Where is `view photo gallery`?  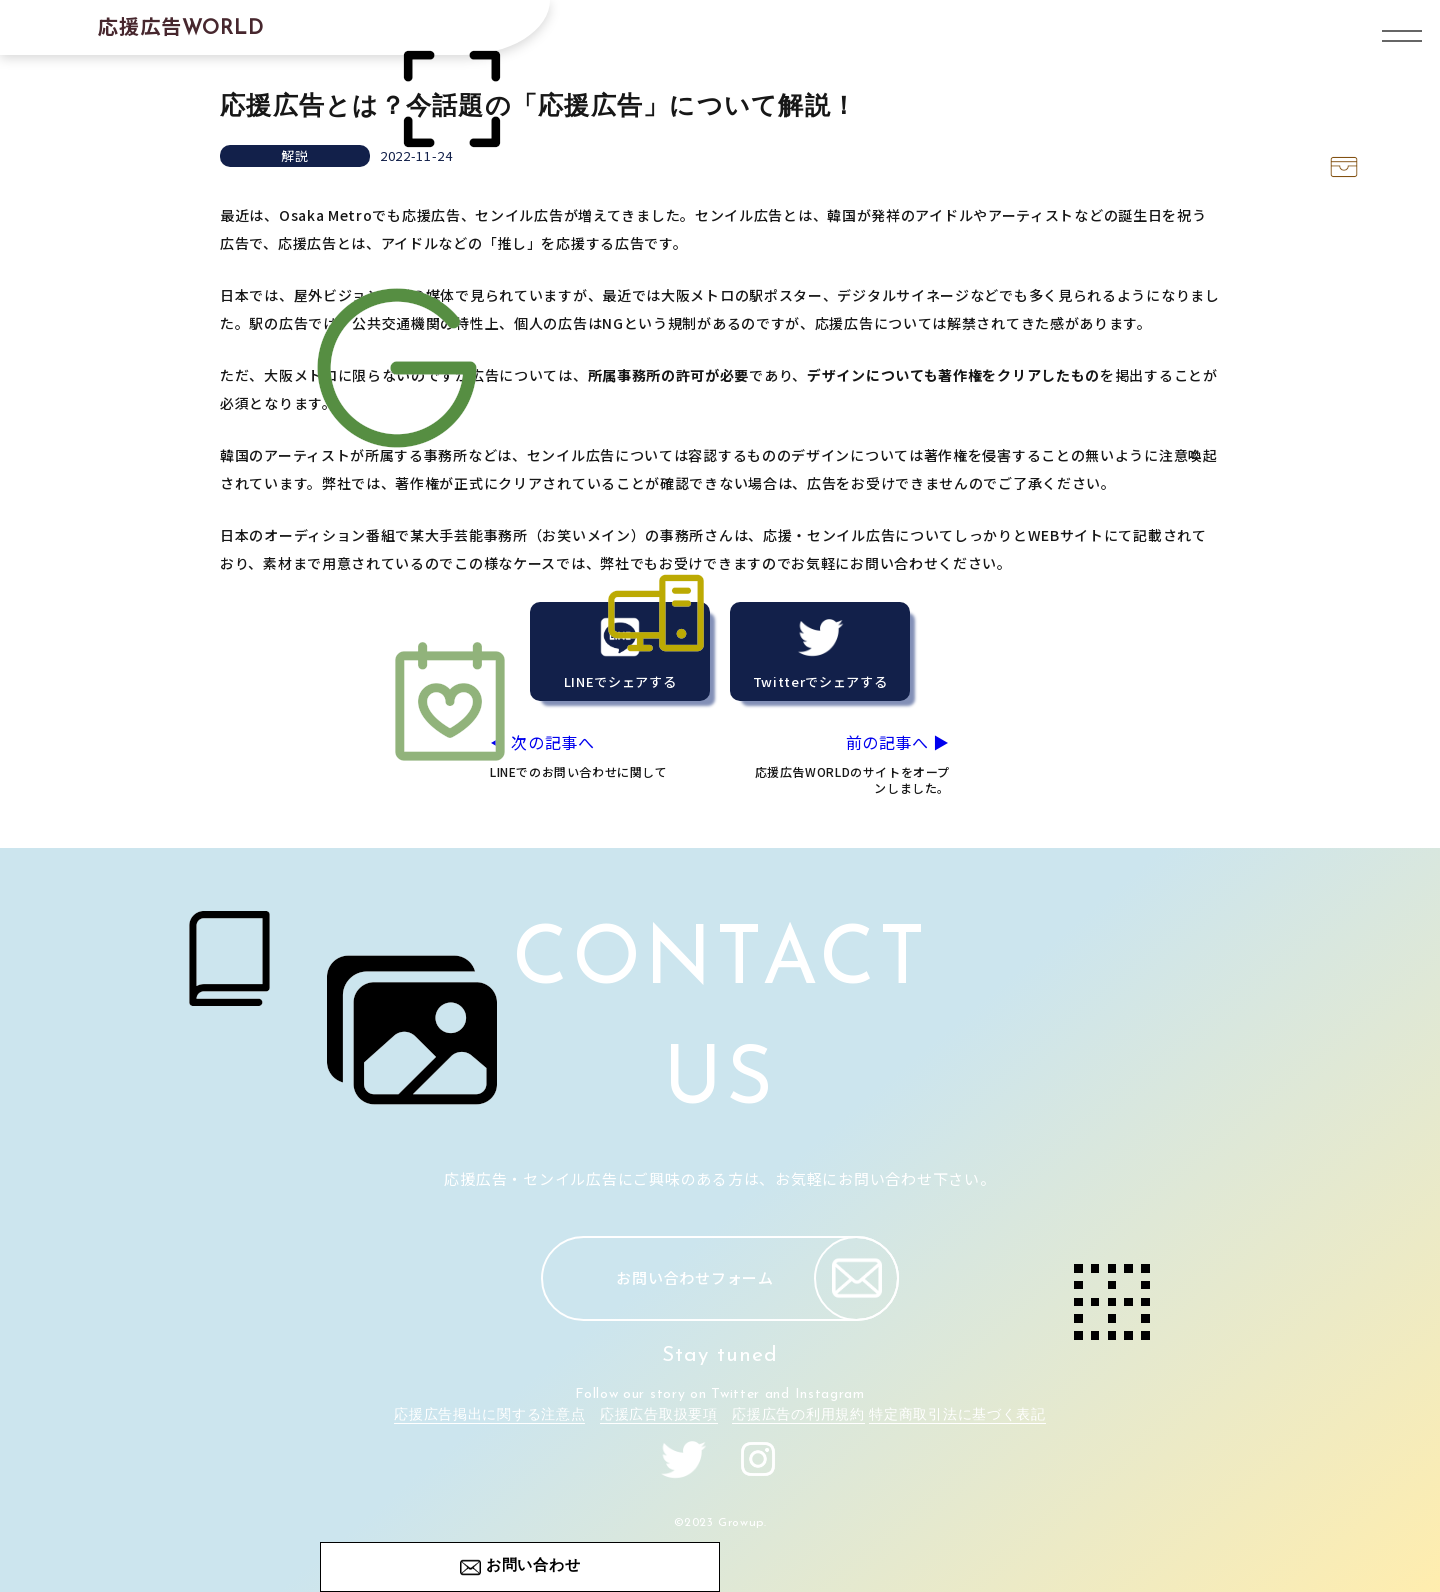 view photo gallery is located at coordinates (412, 1030).